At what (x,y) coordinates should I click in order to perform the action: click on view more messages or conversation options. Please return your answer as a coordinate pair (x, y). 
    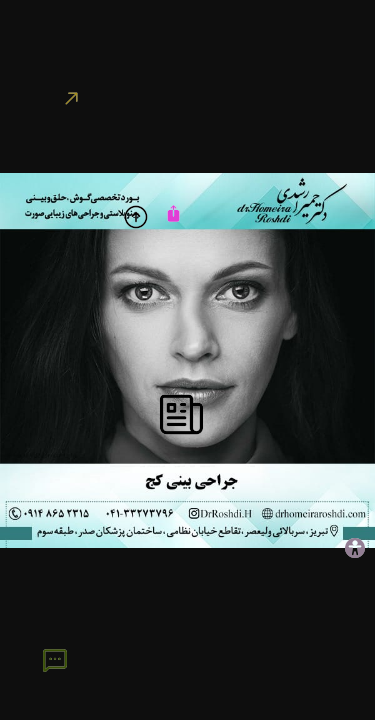
    Looking at the image, I should click on (55, 660).